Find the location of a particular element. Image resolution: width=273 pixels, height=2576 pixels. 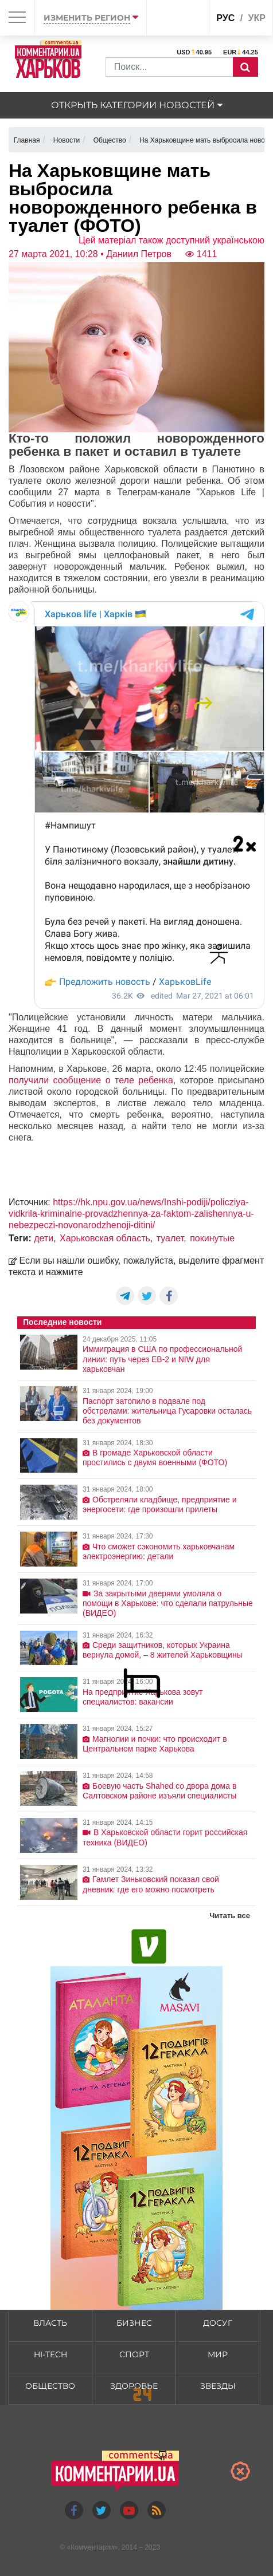

view project on github is located at coordinates (162, 2455).